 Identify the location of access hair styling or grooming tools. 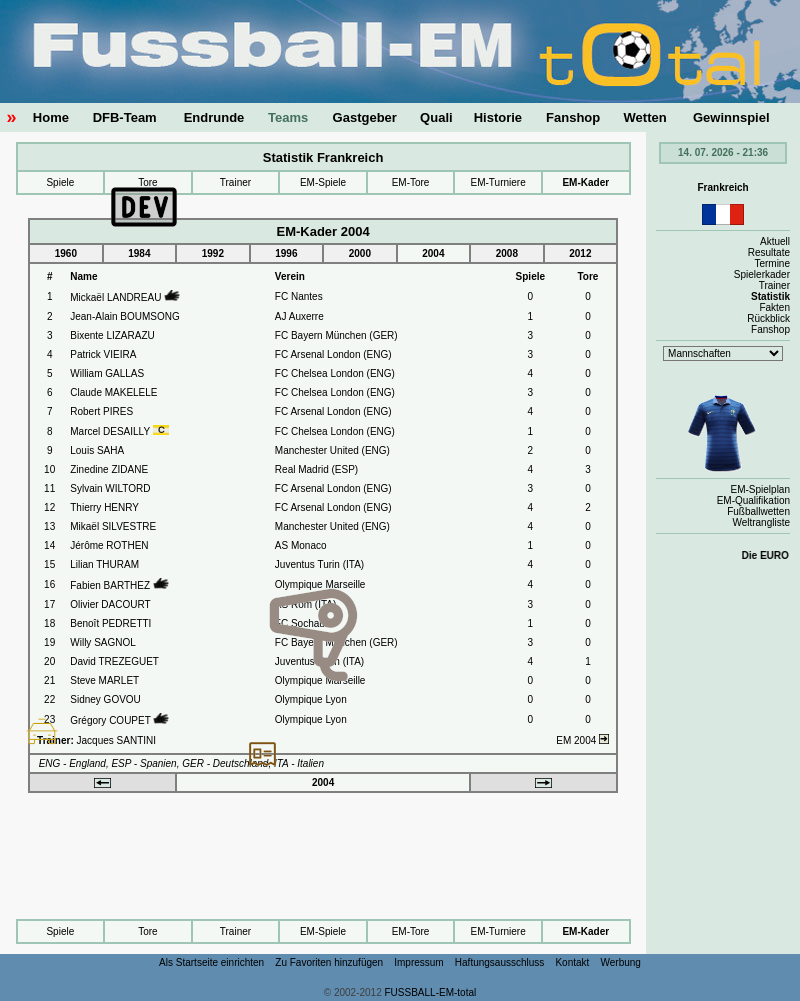
(315, 631).